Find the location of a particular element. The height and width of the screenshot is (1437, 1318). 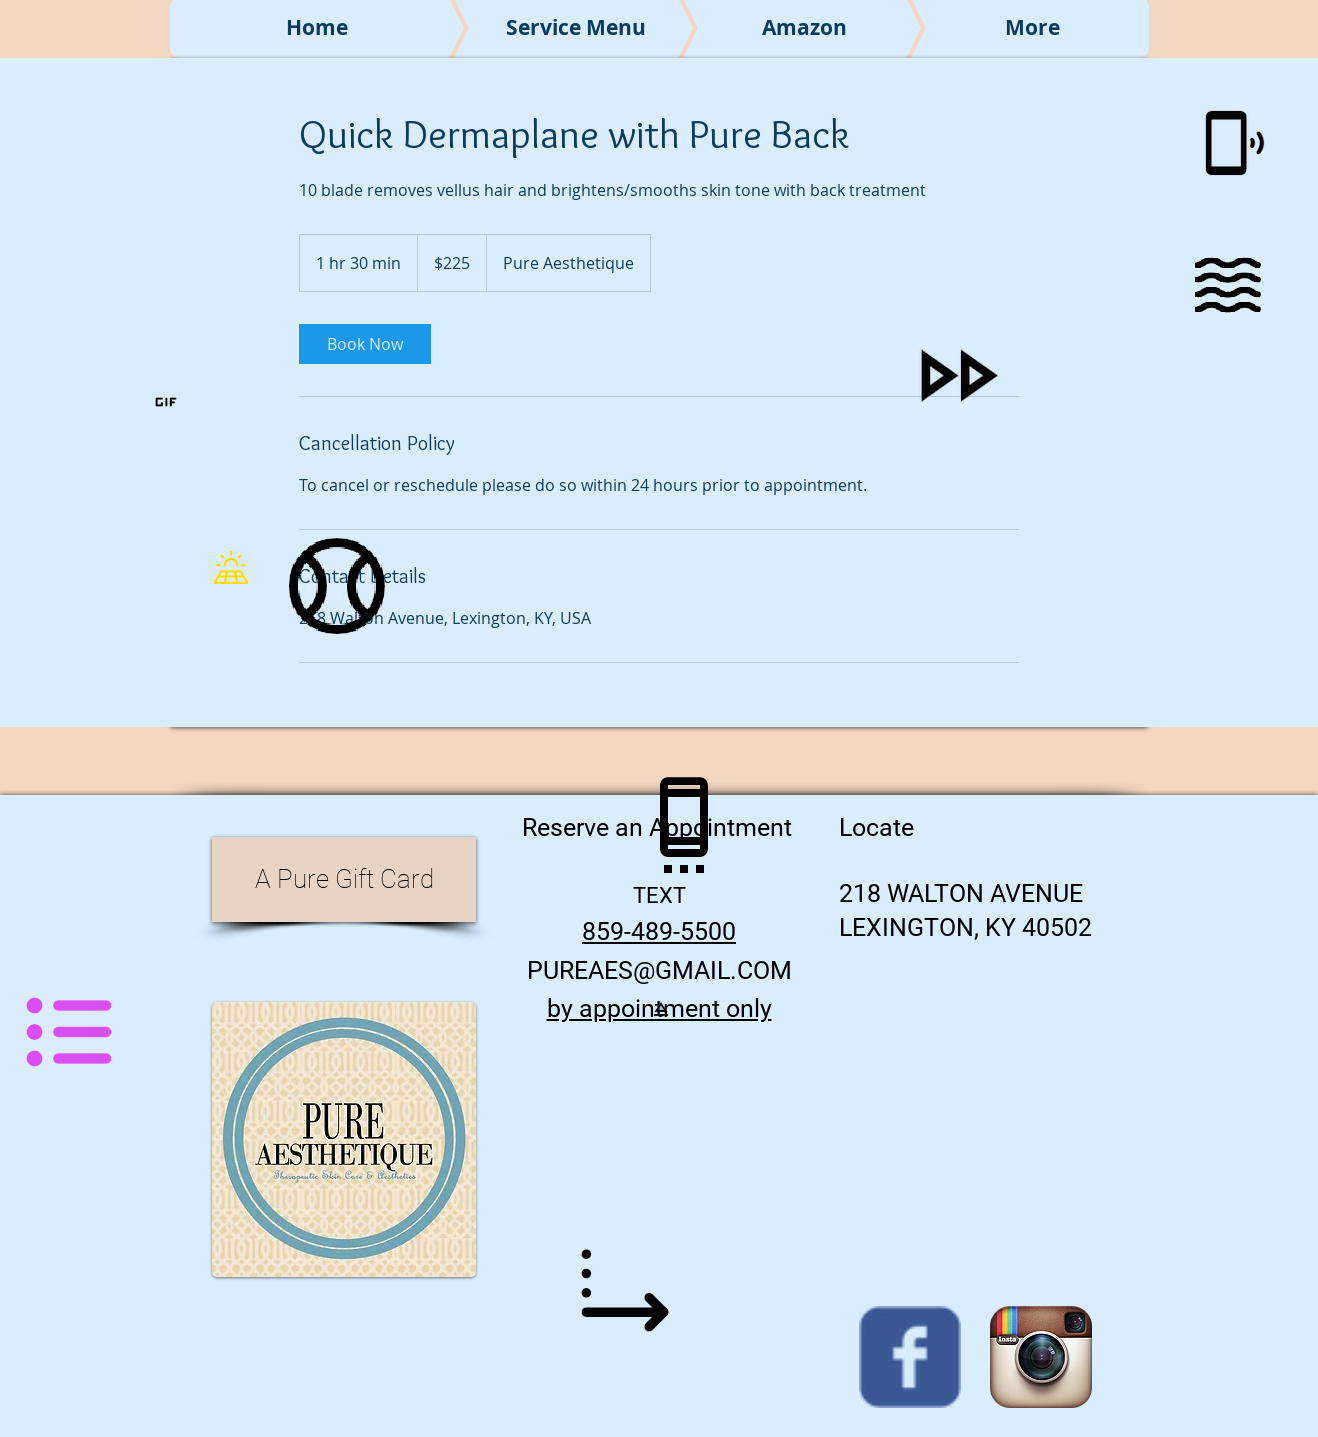

view items in a bulleted list format is located at coordinates (69, 1032).